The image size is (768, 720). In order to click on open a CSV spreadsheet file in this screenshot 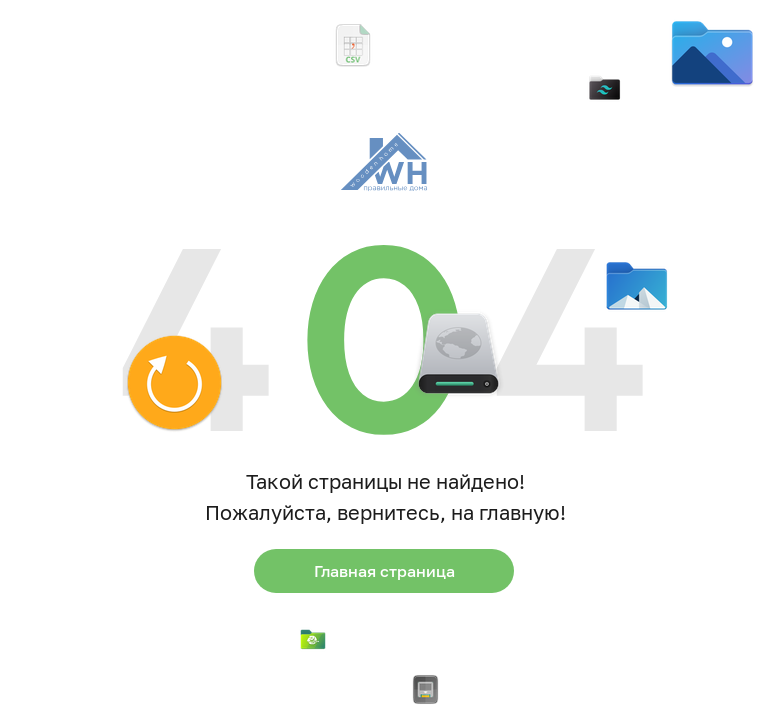, I will do `click(353, 45)`.